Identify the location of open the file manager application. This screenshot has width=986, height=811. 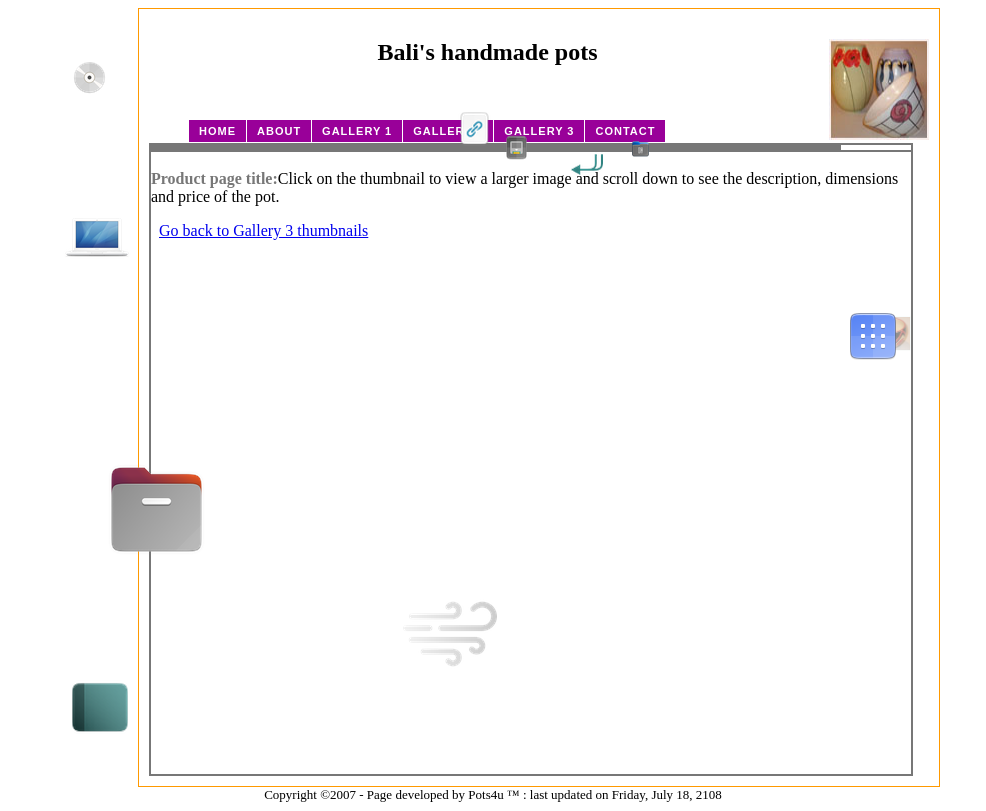
(156, 509).